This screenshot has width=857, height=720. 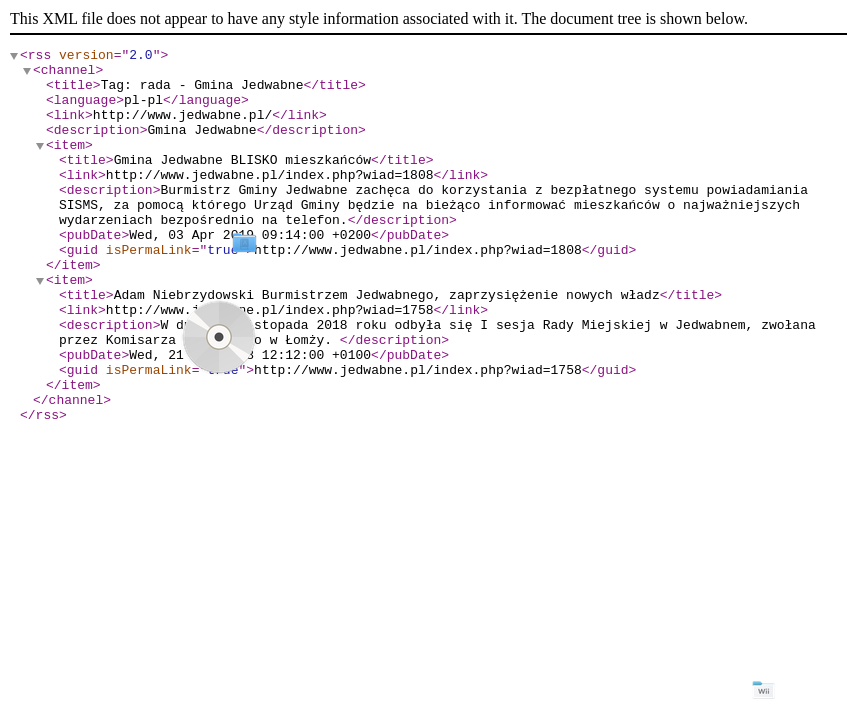 I want to click on folder for nintendo wii related files and games, so click(x=763, y=690).